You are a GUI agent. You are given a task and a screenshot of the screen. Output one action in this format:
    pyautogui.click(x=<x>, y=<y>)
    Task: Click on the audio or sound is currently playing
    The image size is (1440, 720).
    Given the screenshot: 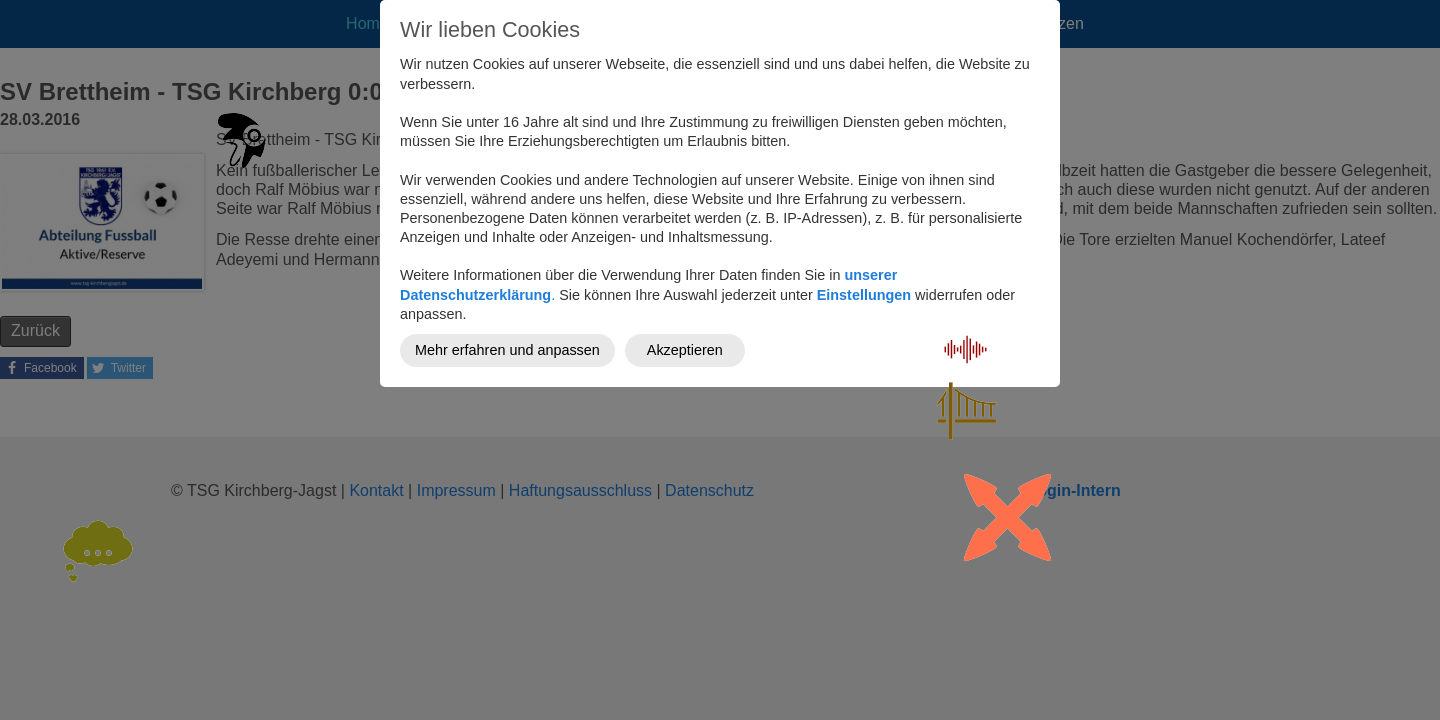 What is the action you would take?
    pyautogui.click(x=965, y=349)
    